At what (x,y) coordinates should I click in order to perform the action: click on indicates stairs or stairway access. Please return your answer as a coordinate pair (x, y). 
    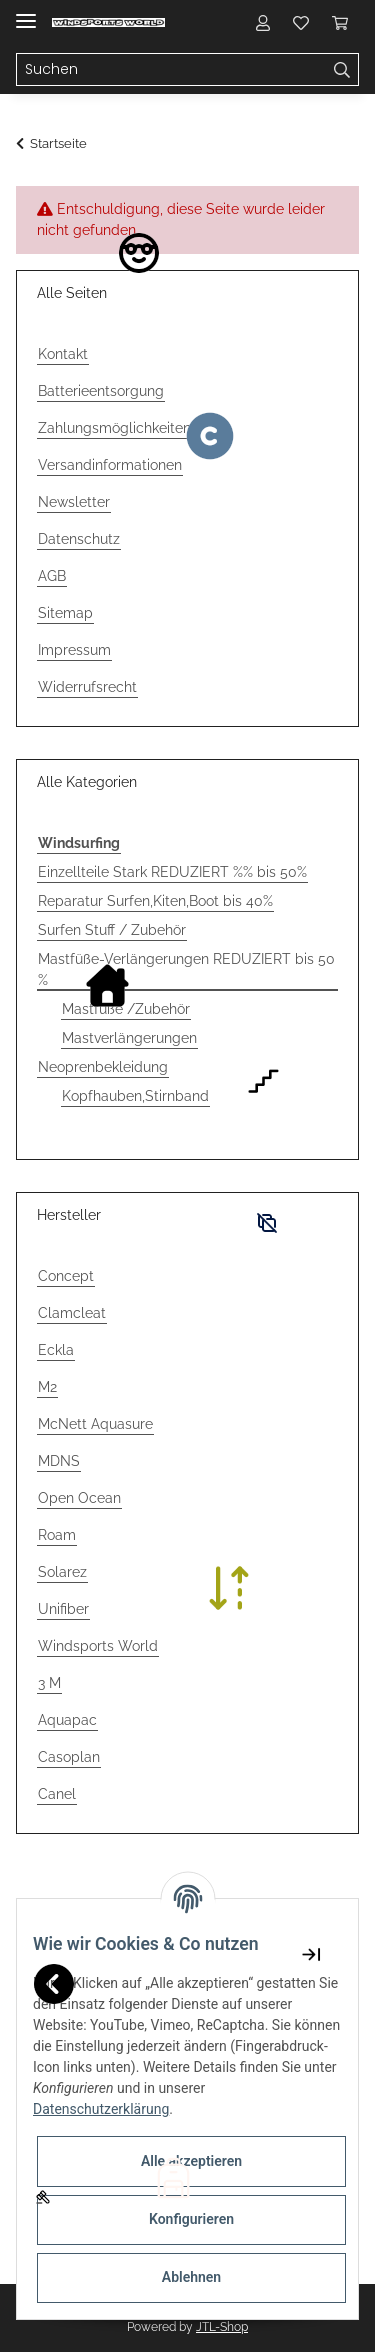
    Looking at the image, I should click on (263, 1080).